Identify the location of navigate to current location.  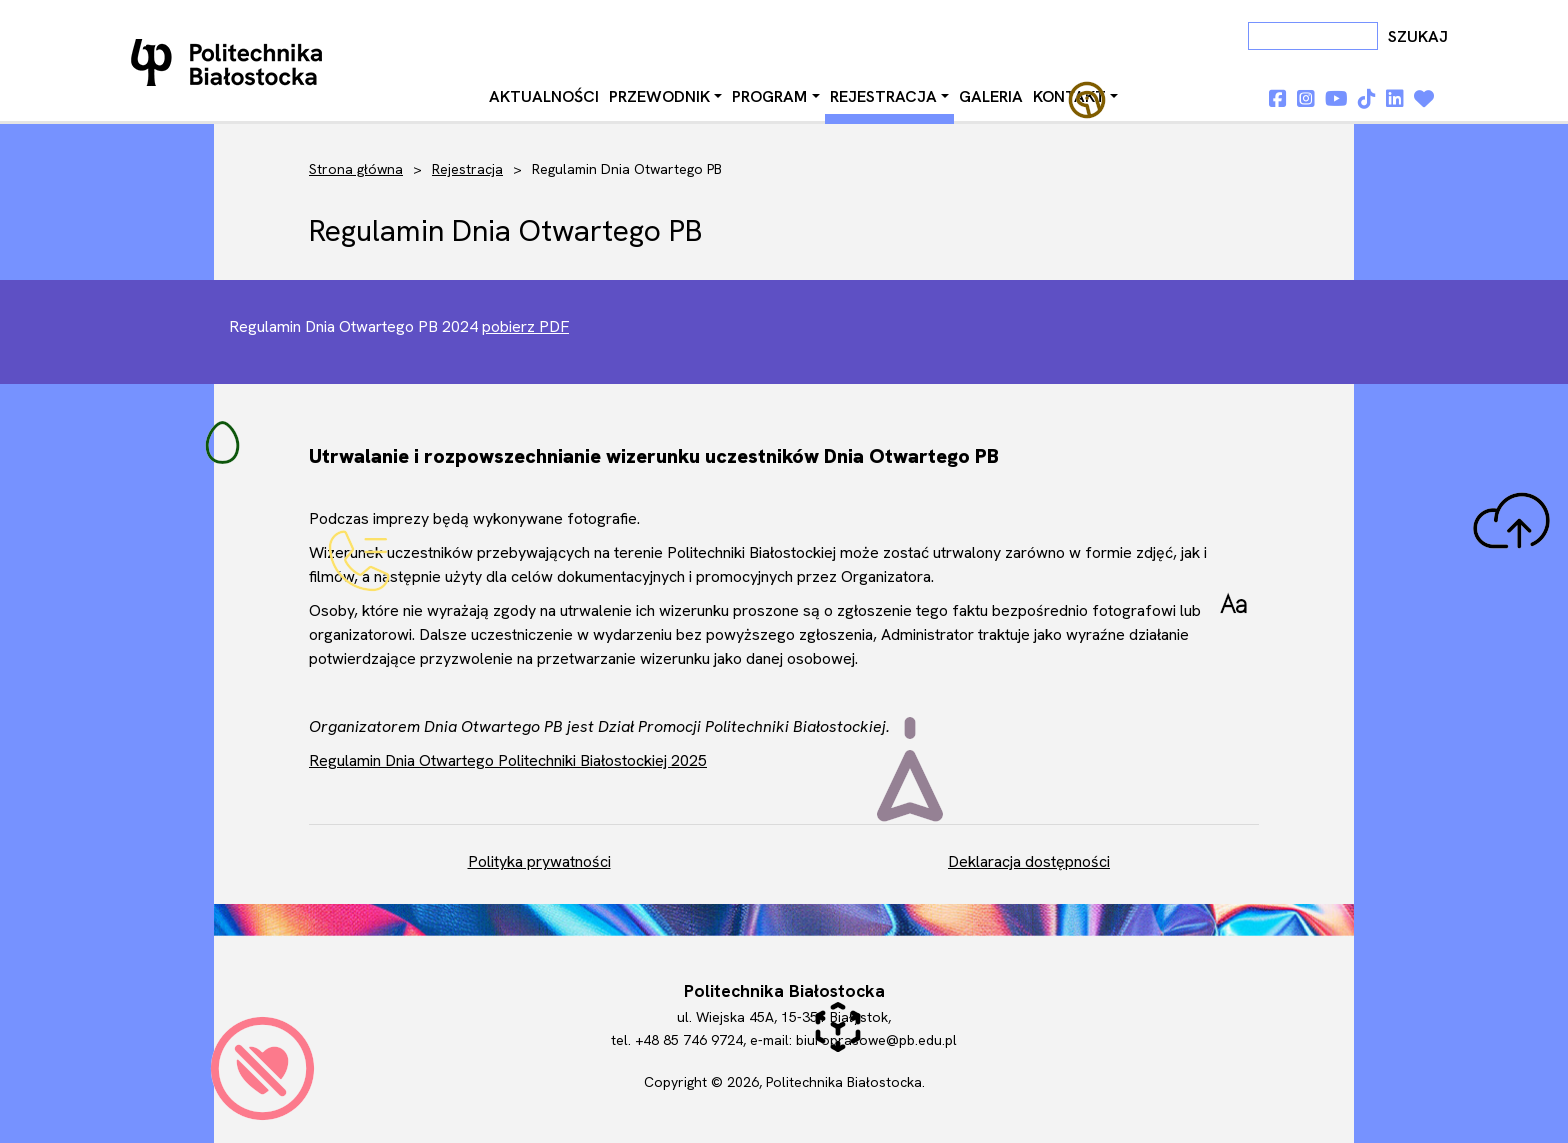
(910, 772).